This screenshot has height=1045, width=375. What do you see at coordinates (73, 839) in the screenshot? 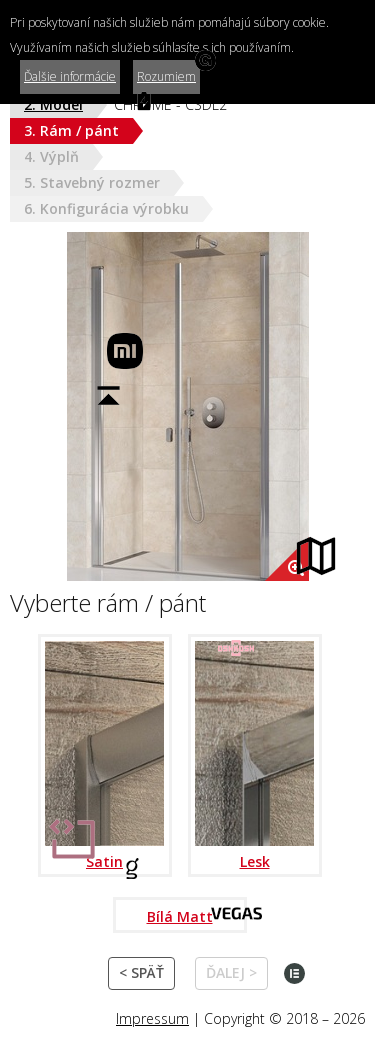
I see `insert a code block into the editor` at bounding box center [73, 839].